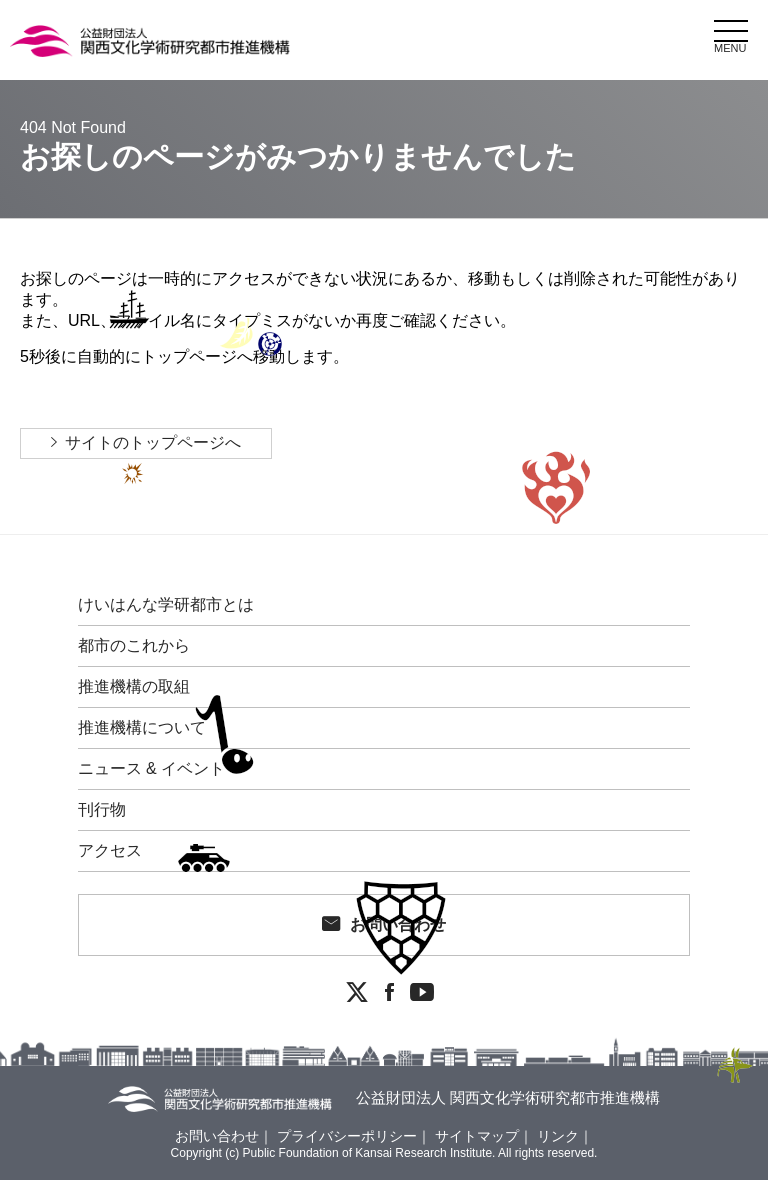 The width and height of the screenshot is (768, 1180). Describe the element at coordinates (401, 928) in the screenshot. I see `equip or select a defensive shield item` at that location.